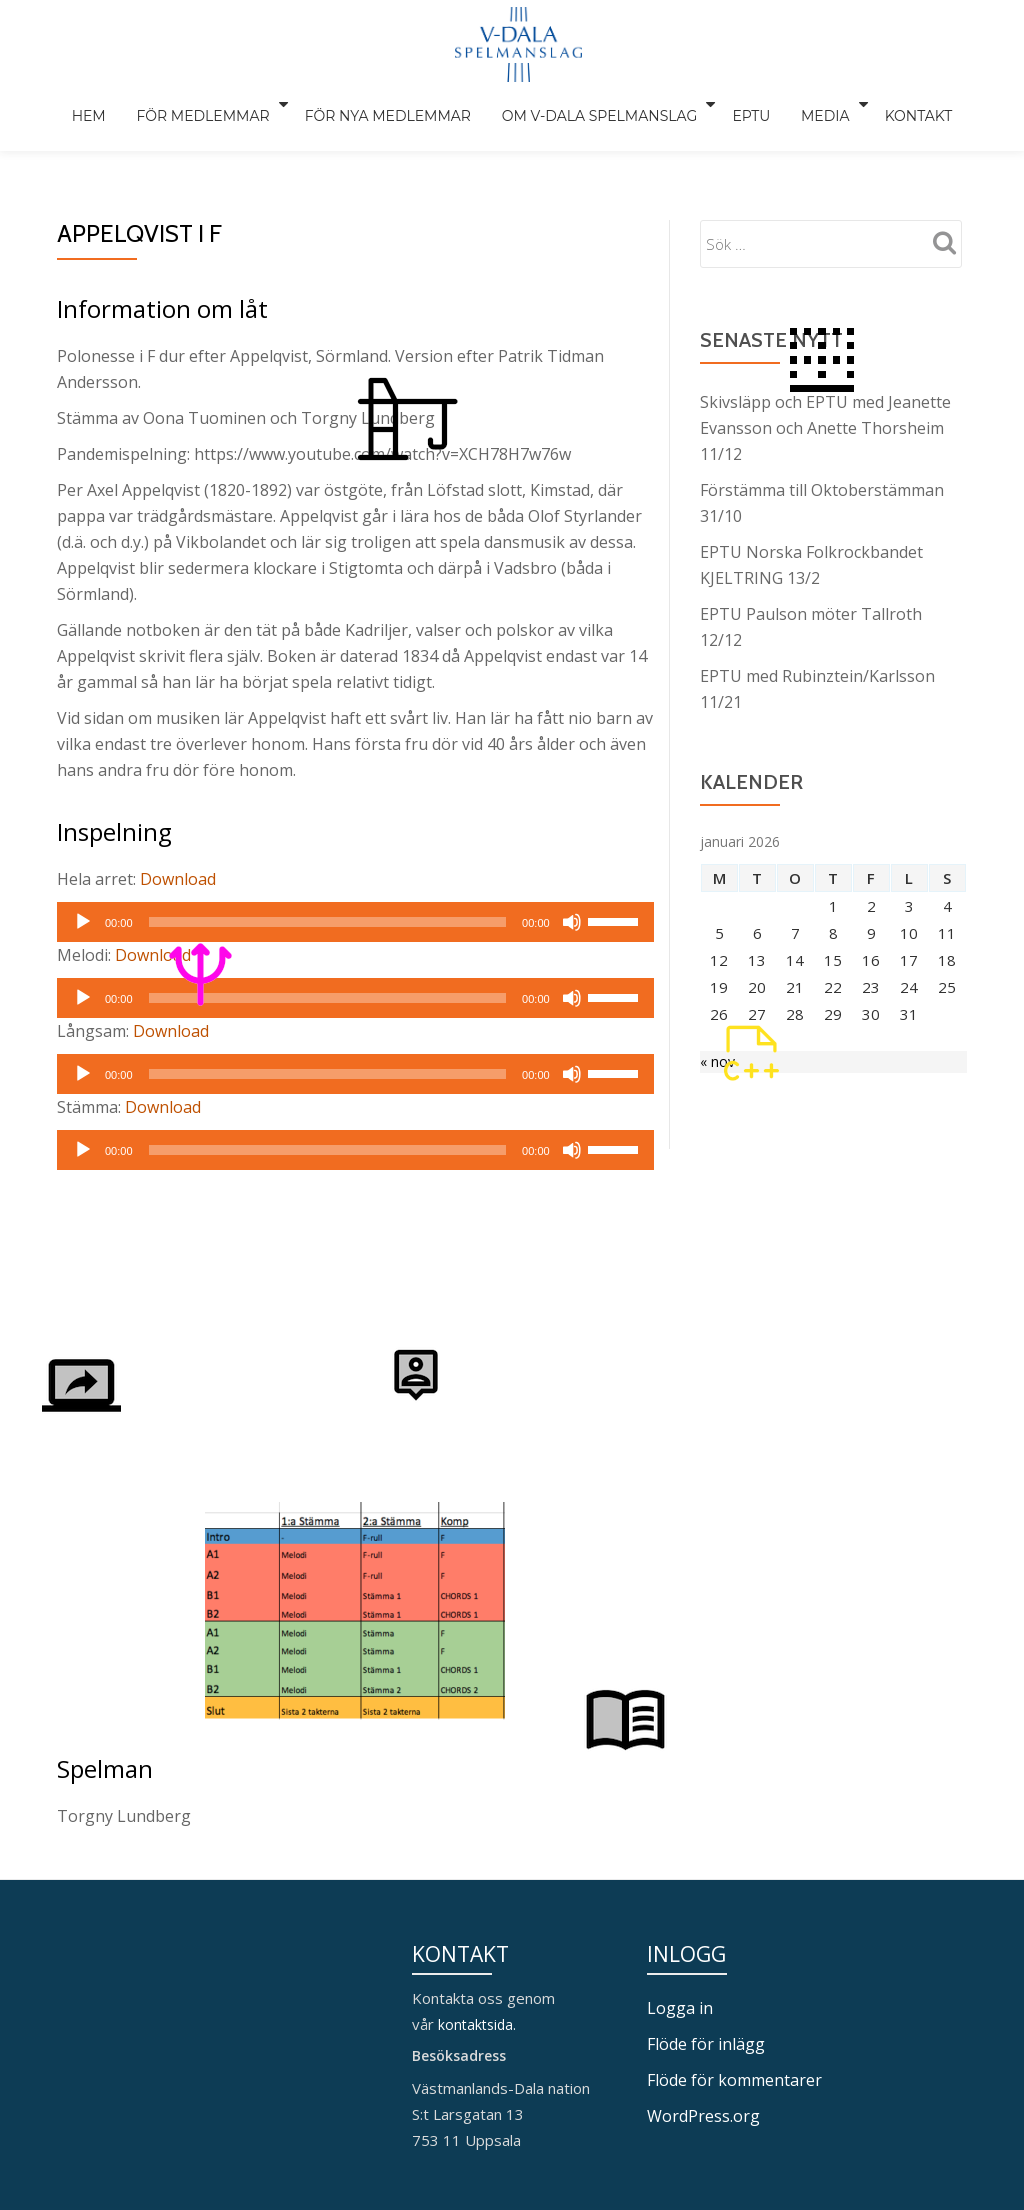 The width and height of the screenshot is (1024, 2210). What do you see at coordinates (406, 419) in the screenshot?
I see `construction or building in progress` at bounding box center [406, 419].